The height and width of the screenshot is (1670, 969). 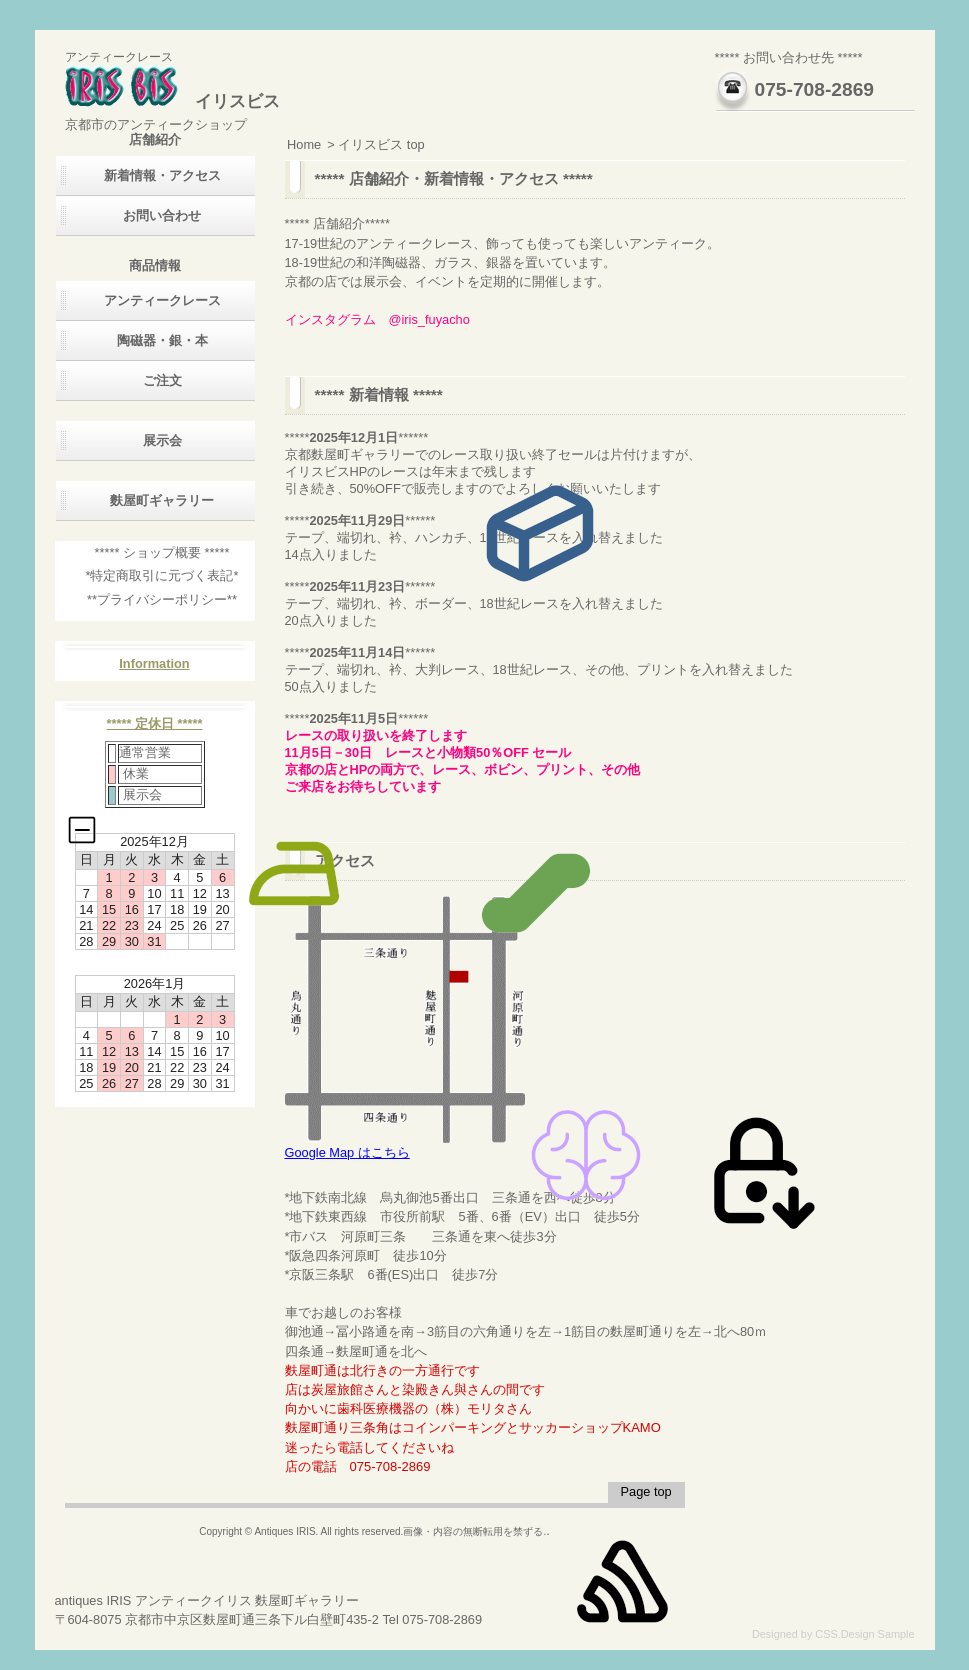 I want to click on indicates escalator access nearby, so click(x=536, y=893).